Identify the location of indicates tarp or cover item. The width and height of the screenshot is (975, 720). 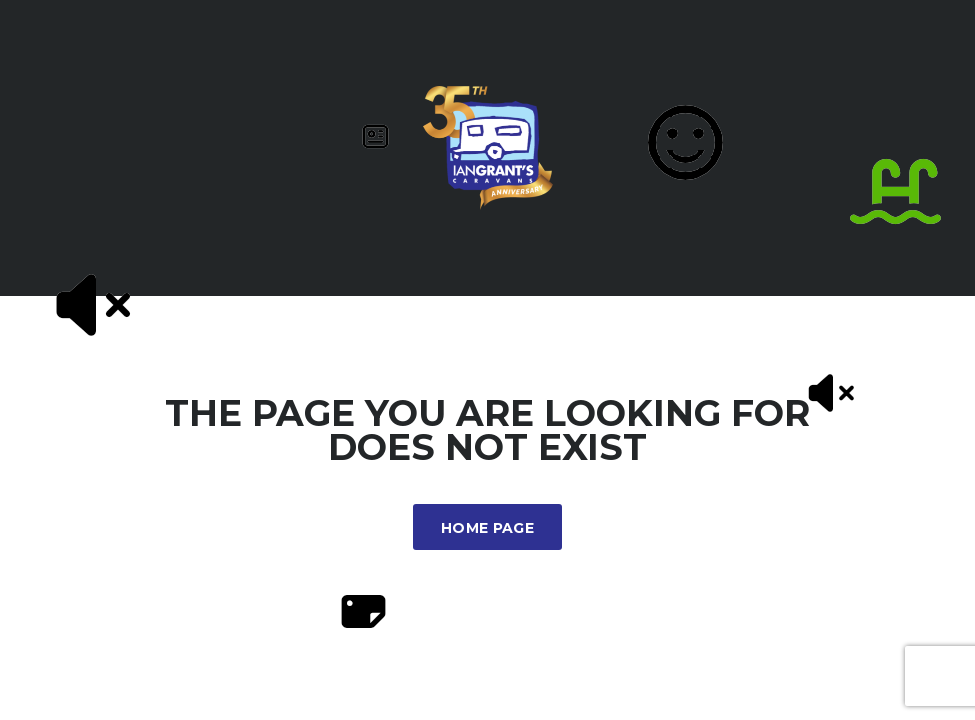
(363, 611).